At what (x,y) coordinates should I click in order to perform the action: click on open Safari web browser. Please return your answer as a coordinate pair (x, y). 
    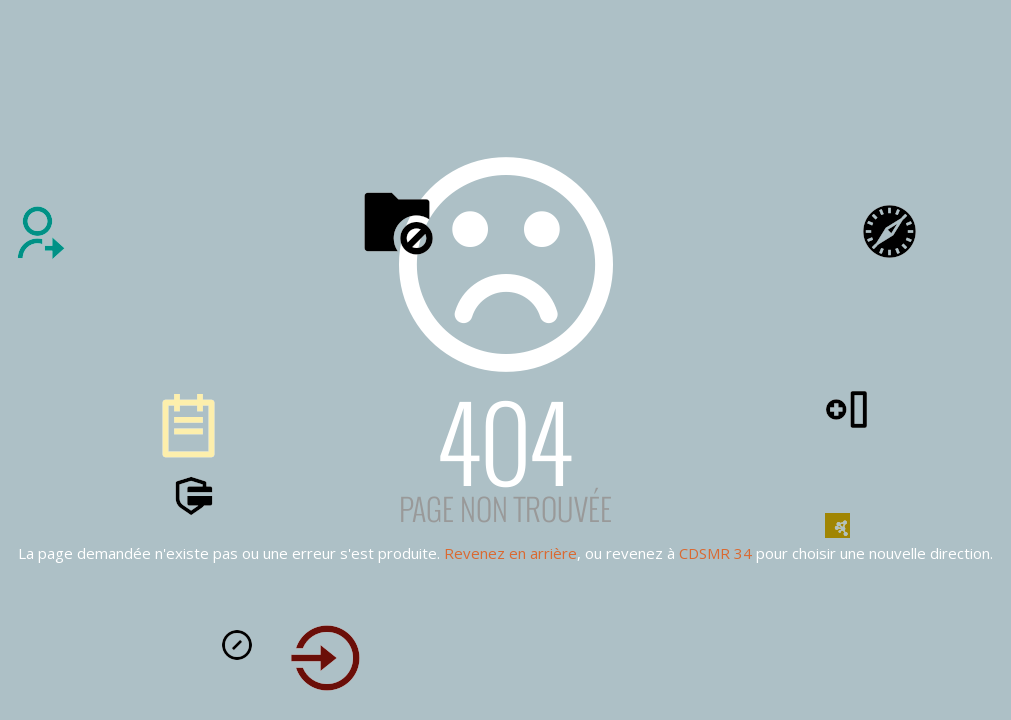
    Looking at the image, I should click on (889, 231).